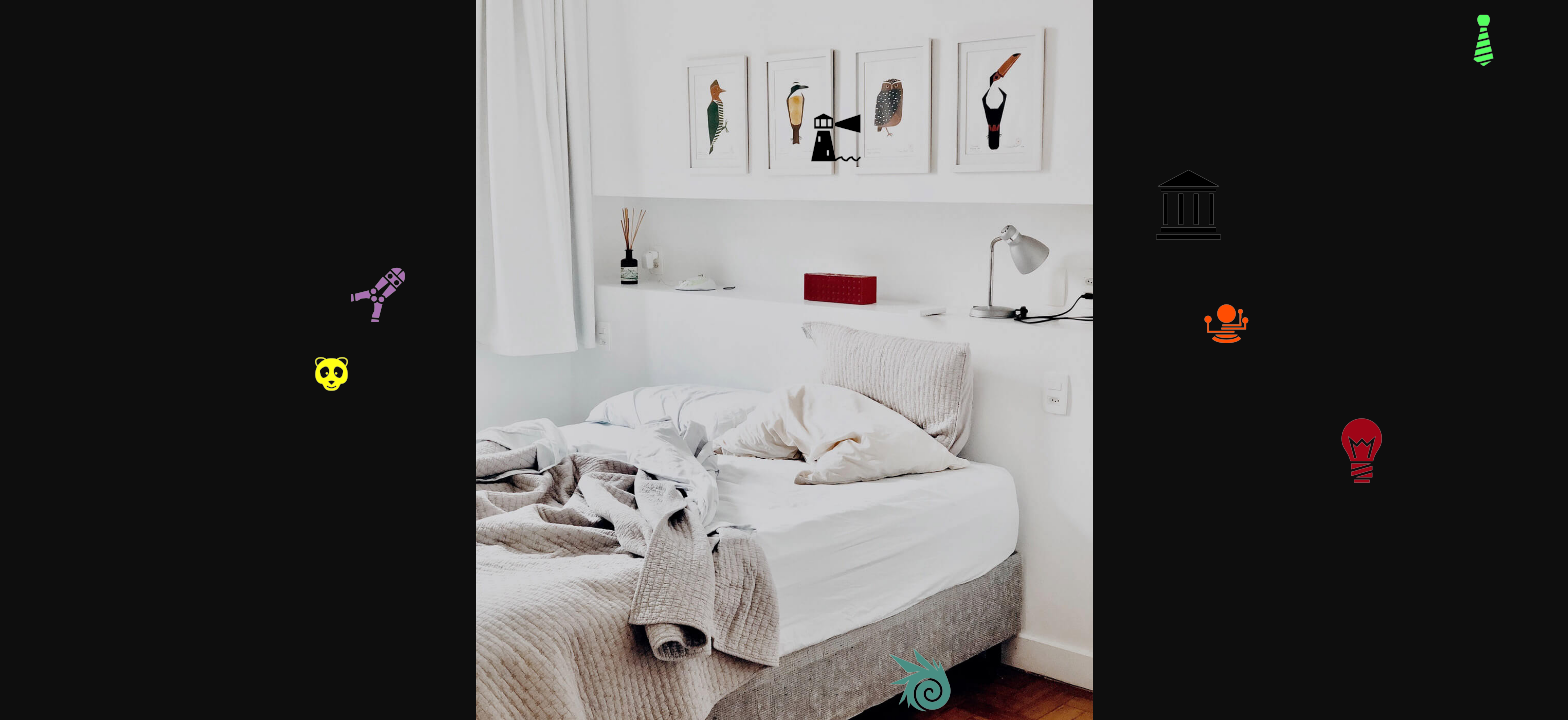 The image size is (1568, 720). What do you see at coordinates (836, 136) in the screenshot?
I see `navigate to coastal or maritime features` at bounding box center [836, 136].